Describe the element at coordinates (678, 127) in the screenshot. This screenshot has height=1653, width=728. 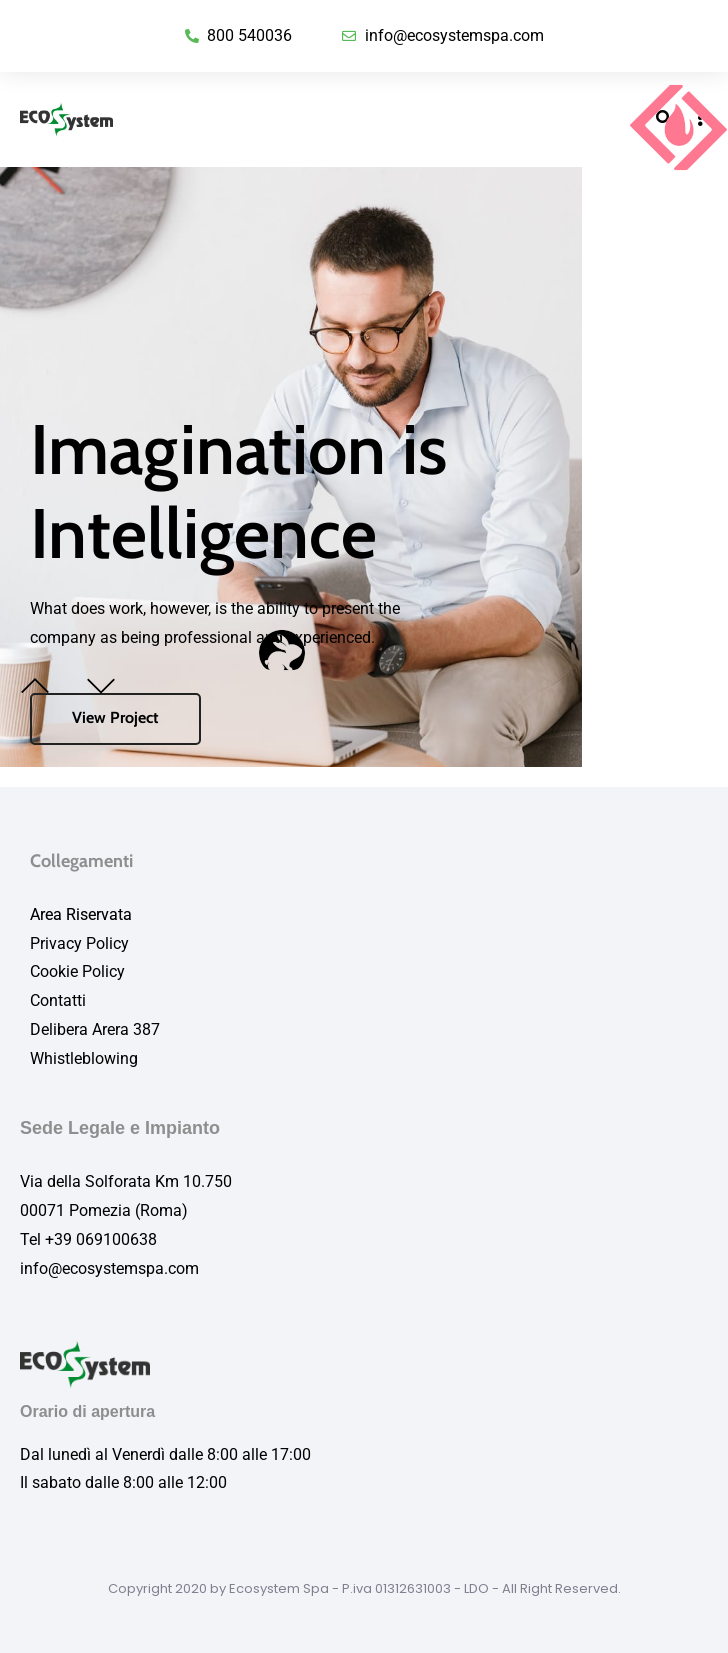
I see `visit sourceforge website` at that location.